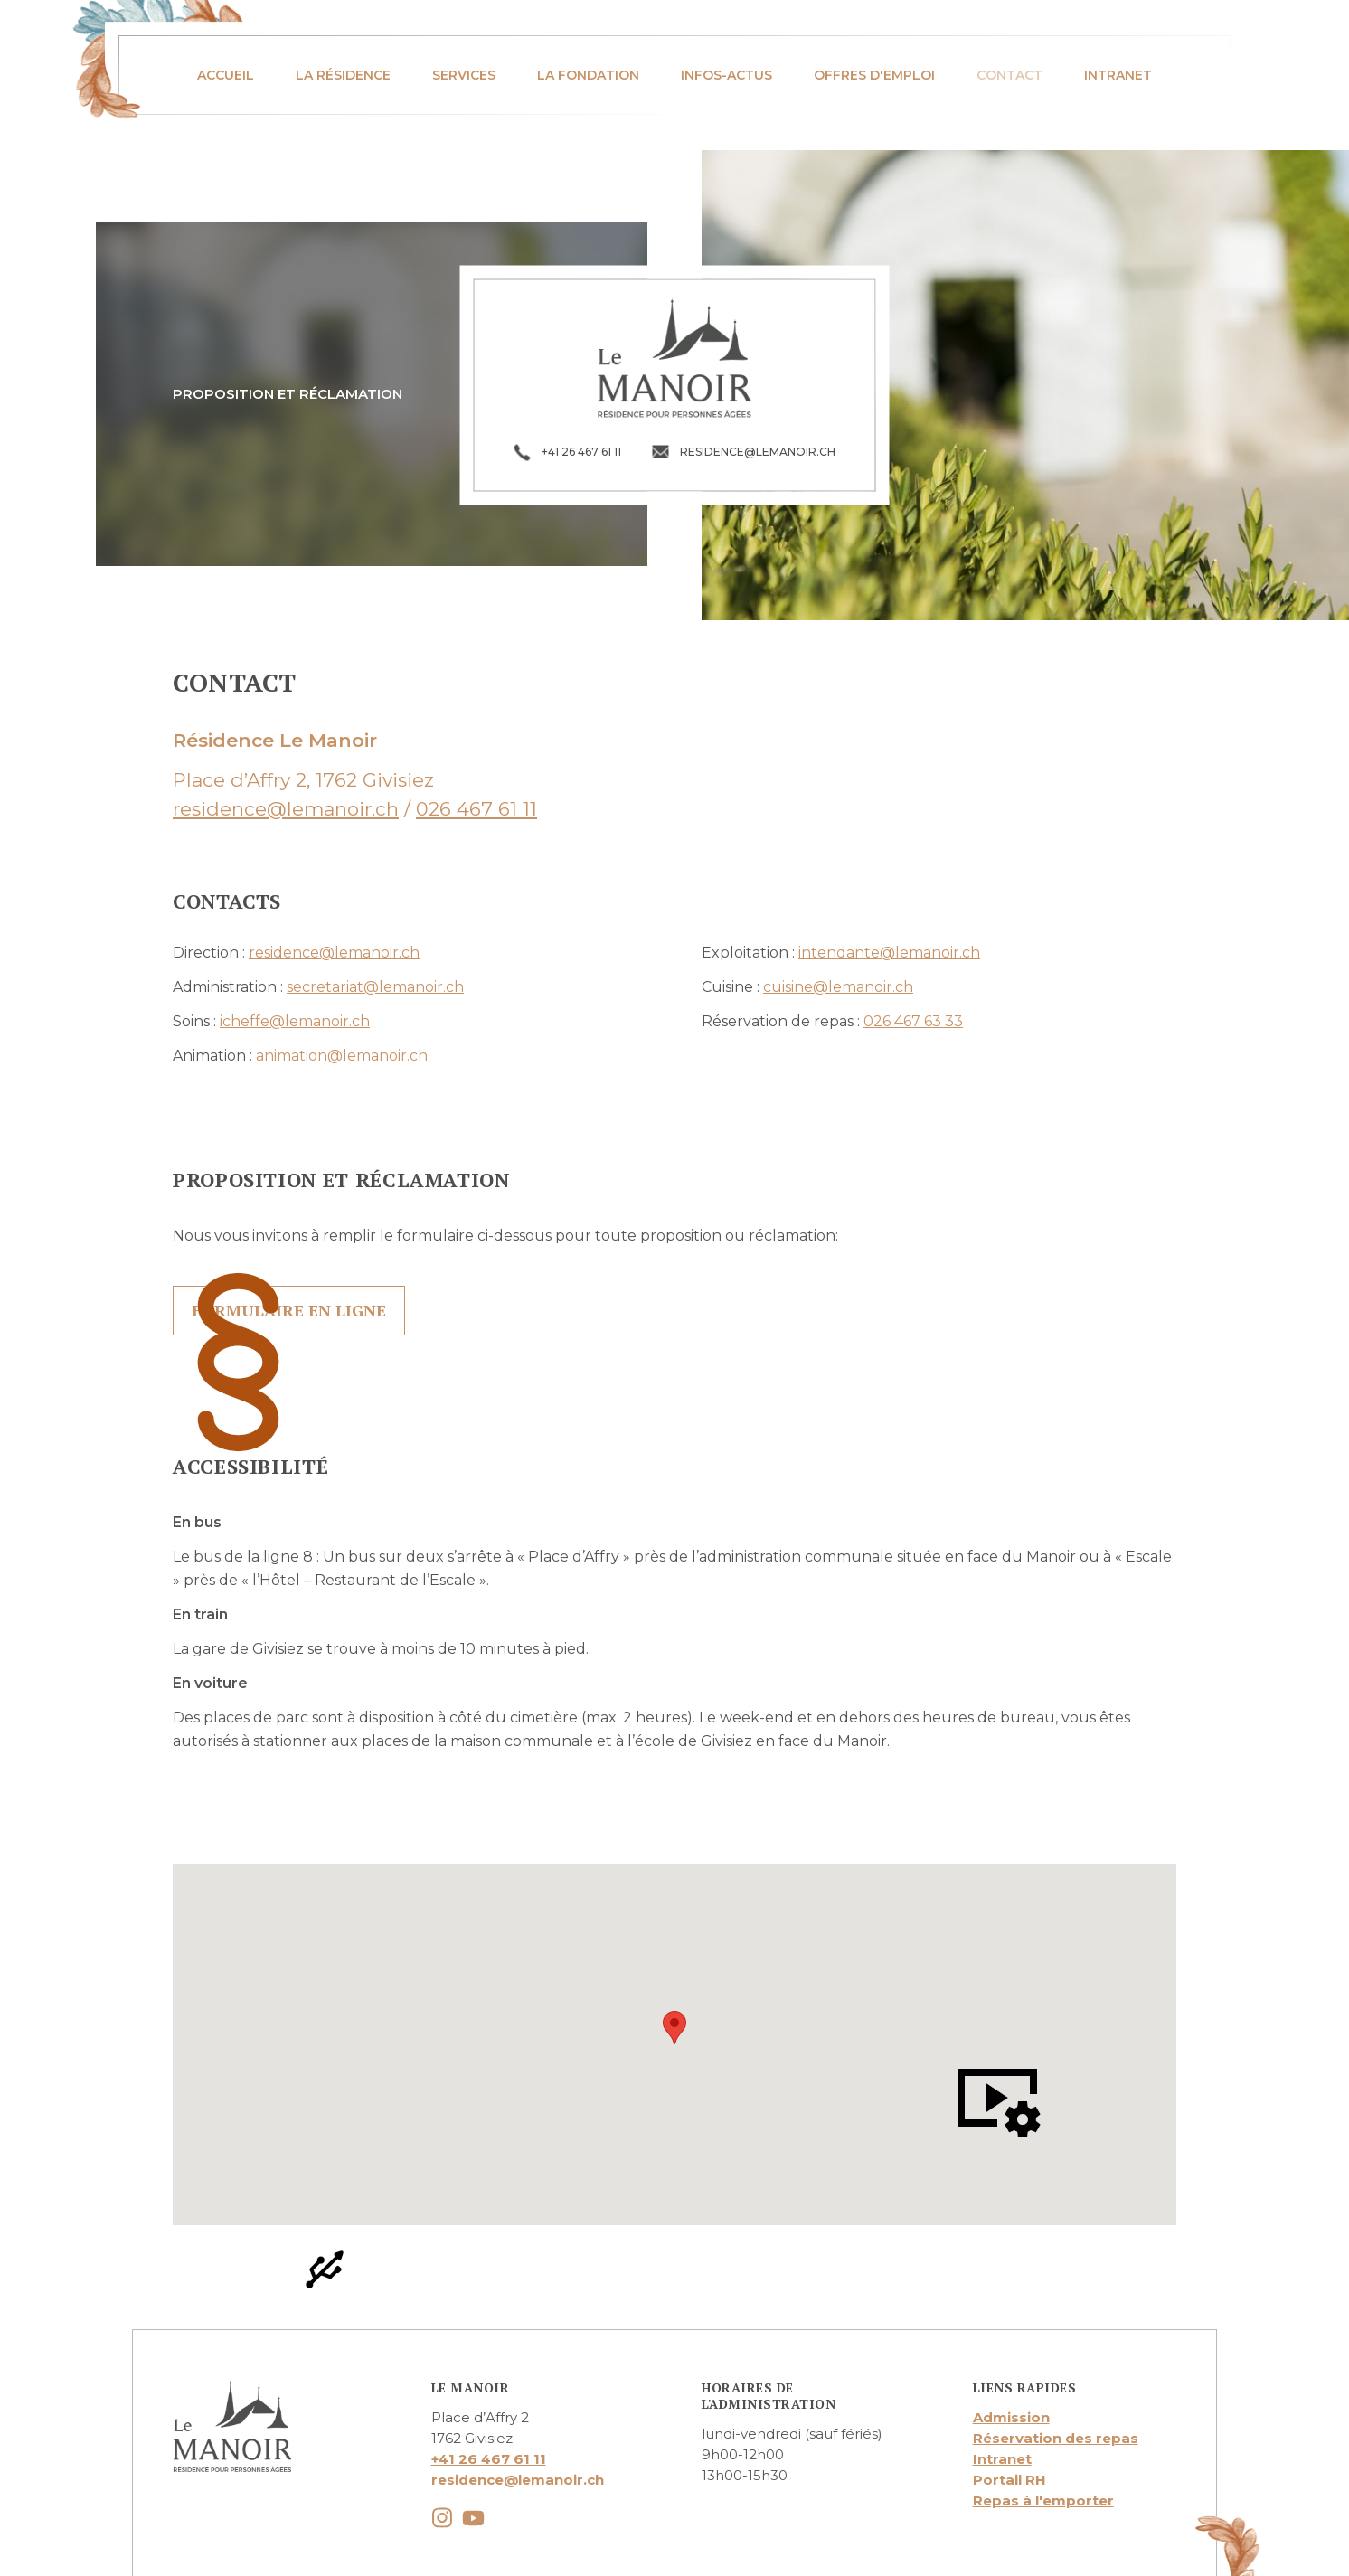  Describe the element at coordinates (325, 2269) in the screenshot. I see `connect a USB device` at that location.